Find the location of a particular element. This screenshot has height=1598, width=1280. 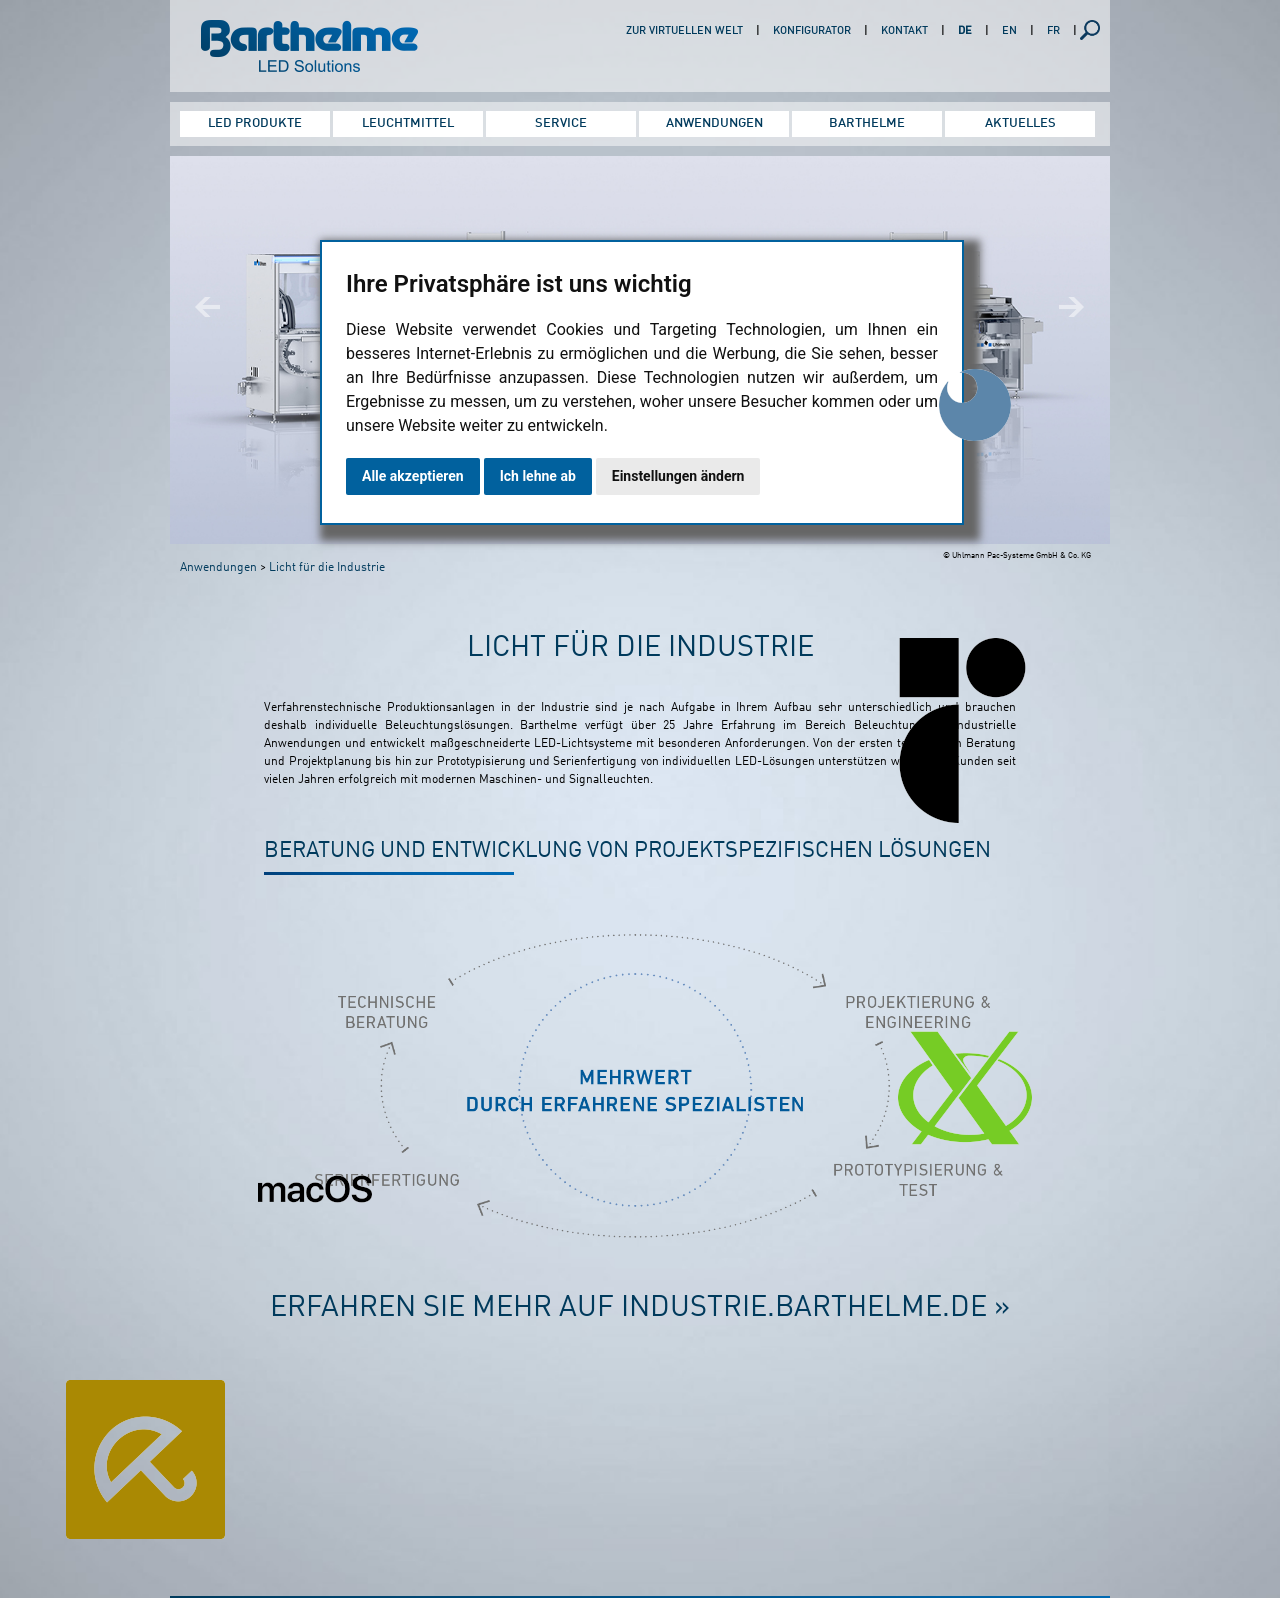

link to X.Org Foundation website is located at coordinates (965, 1088).